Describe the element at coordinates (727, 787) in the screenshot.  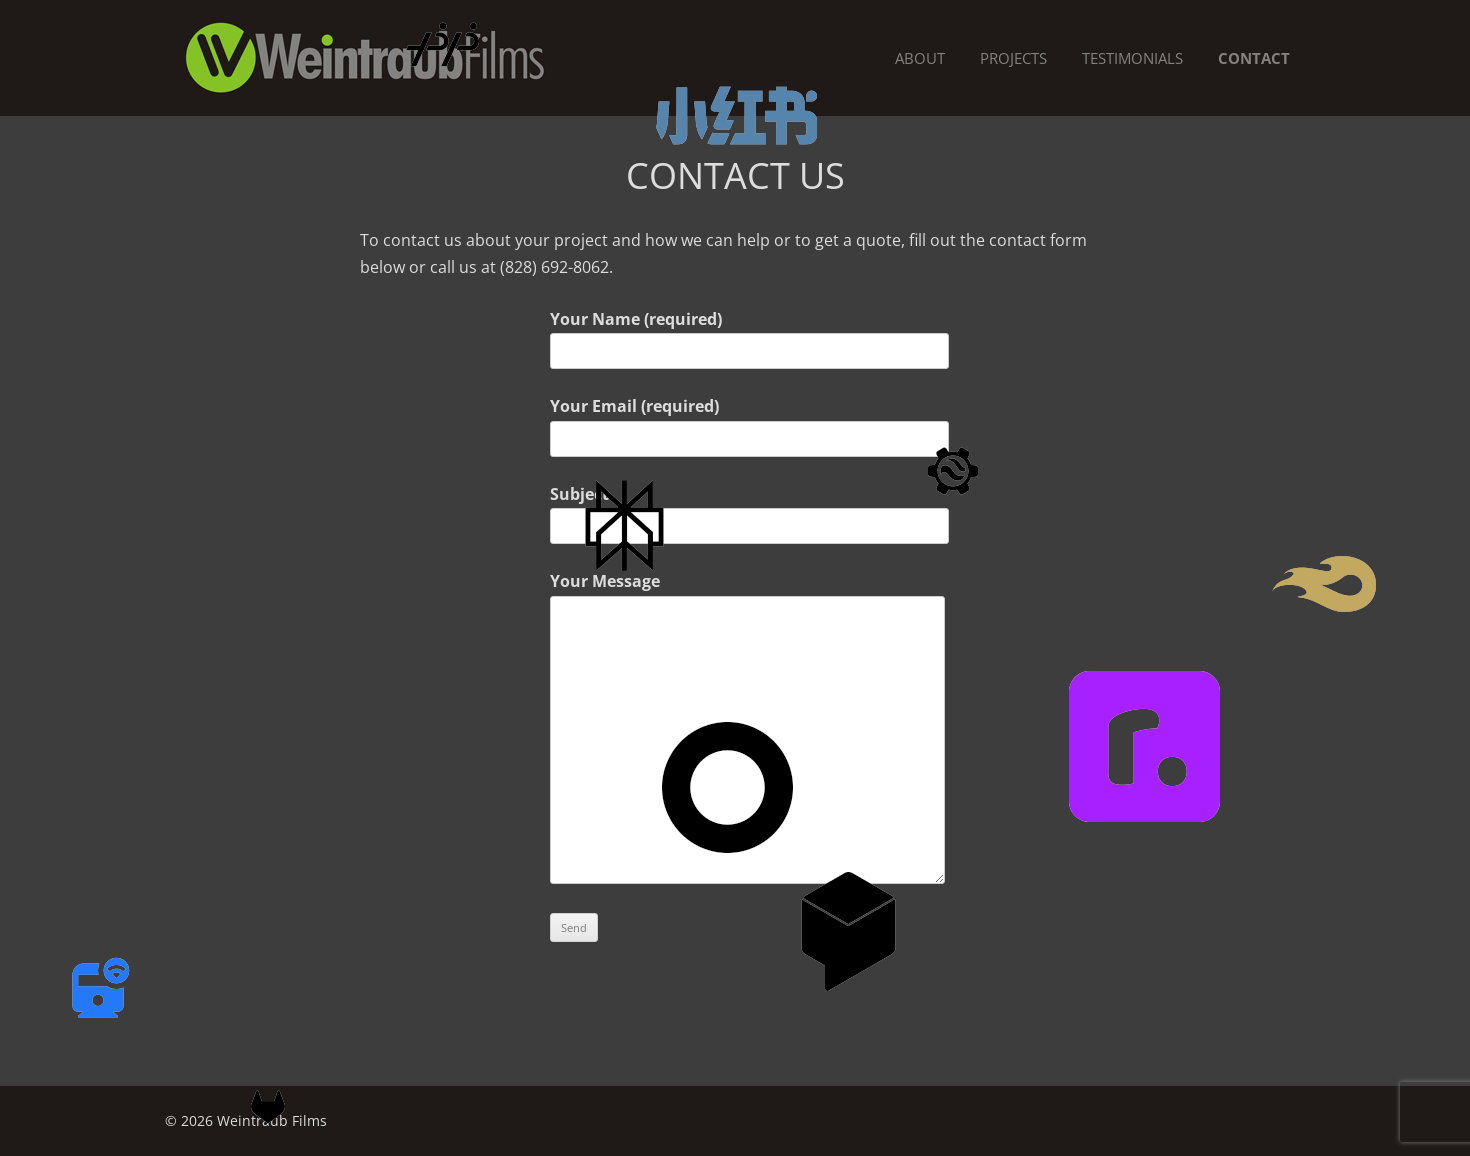
I see `listmonk email newsletter and mailing list manager logo` at that location.